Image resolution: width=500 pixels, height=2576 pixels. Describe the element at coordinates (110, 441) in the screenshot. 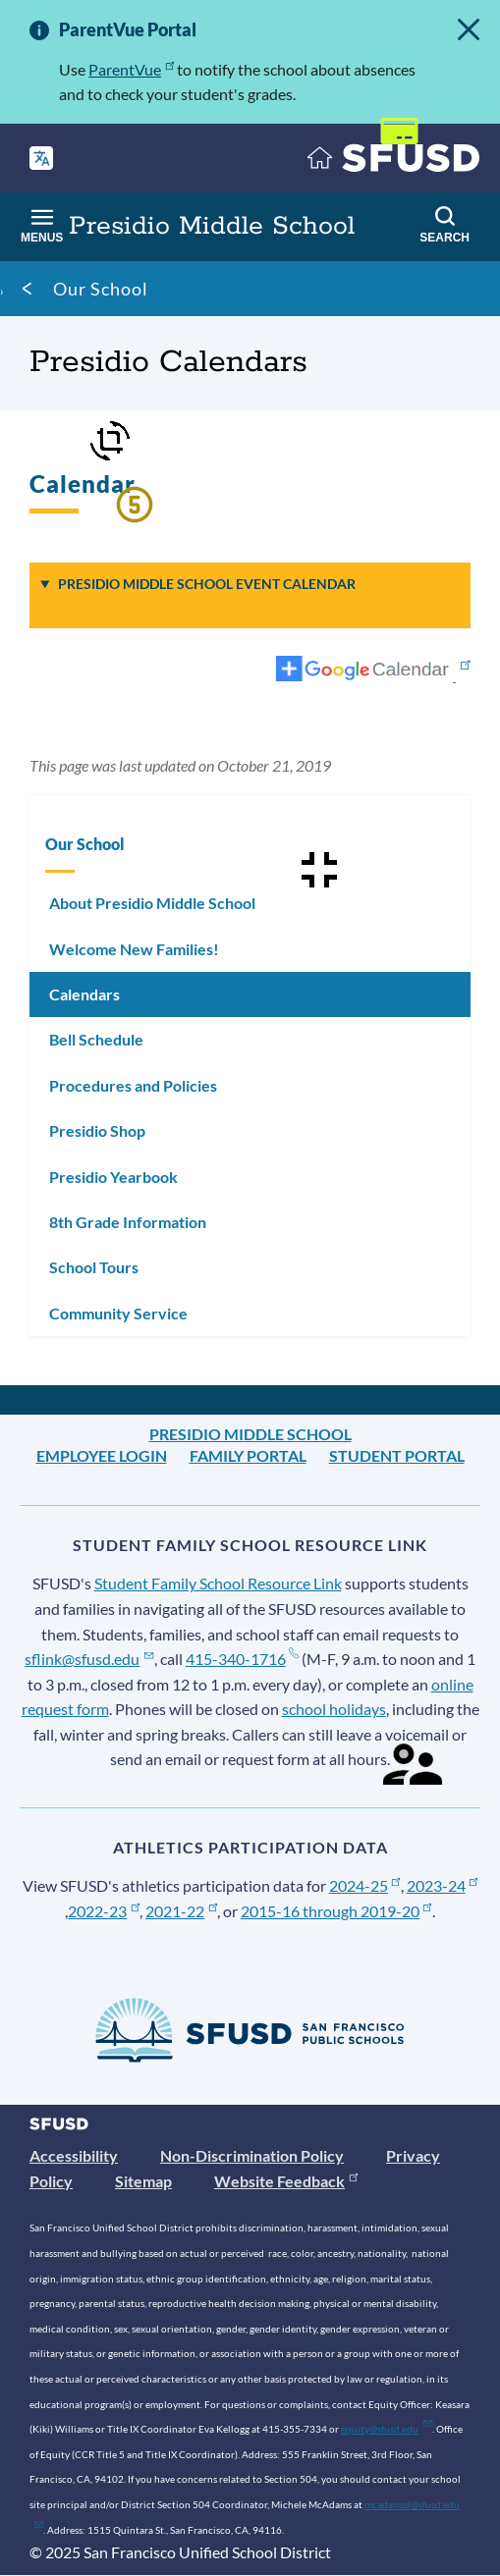

I see `rotate and crop an image` at that location.